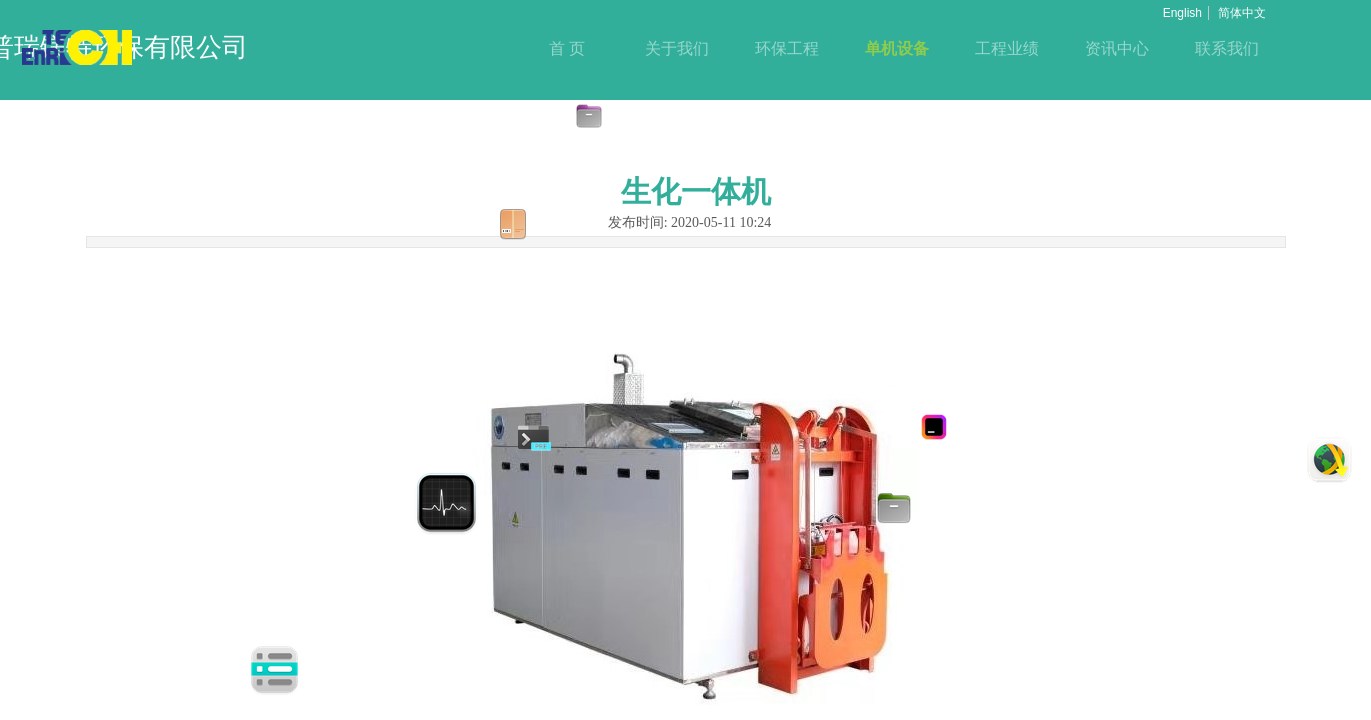 This screenshot has width=1371, height=720. I want to click on open libre menu editor app, so click(274, 669).